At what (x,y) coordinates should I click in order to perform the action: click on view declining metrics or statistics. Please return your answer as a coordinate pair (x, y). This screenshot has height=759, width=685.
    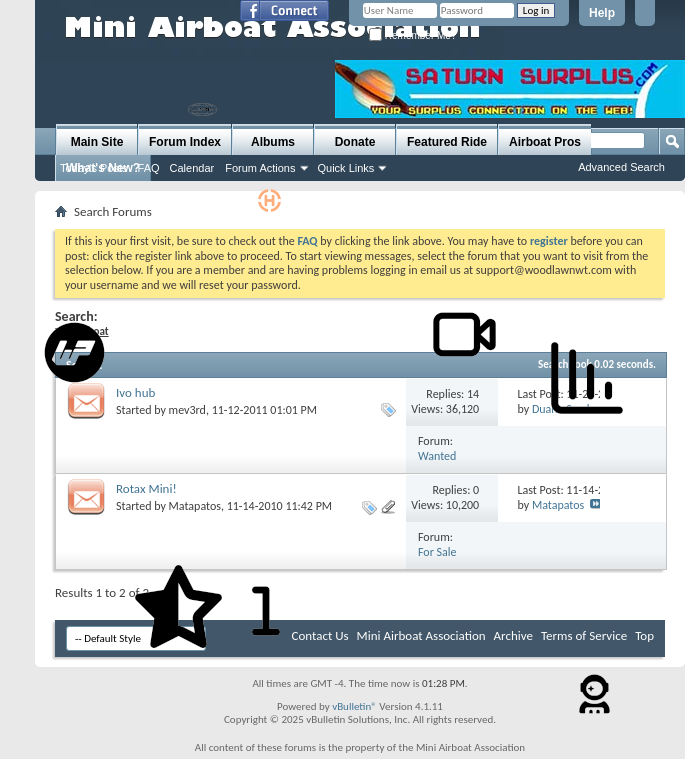
    Looking at the image, I should click on (587, 378).